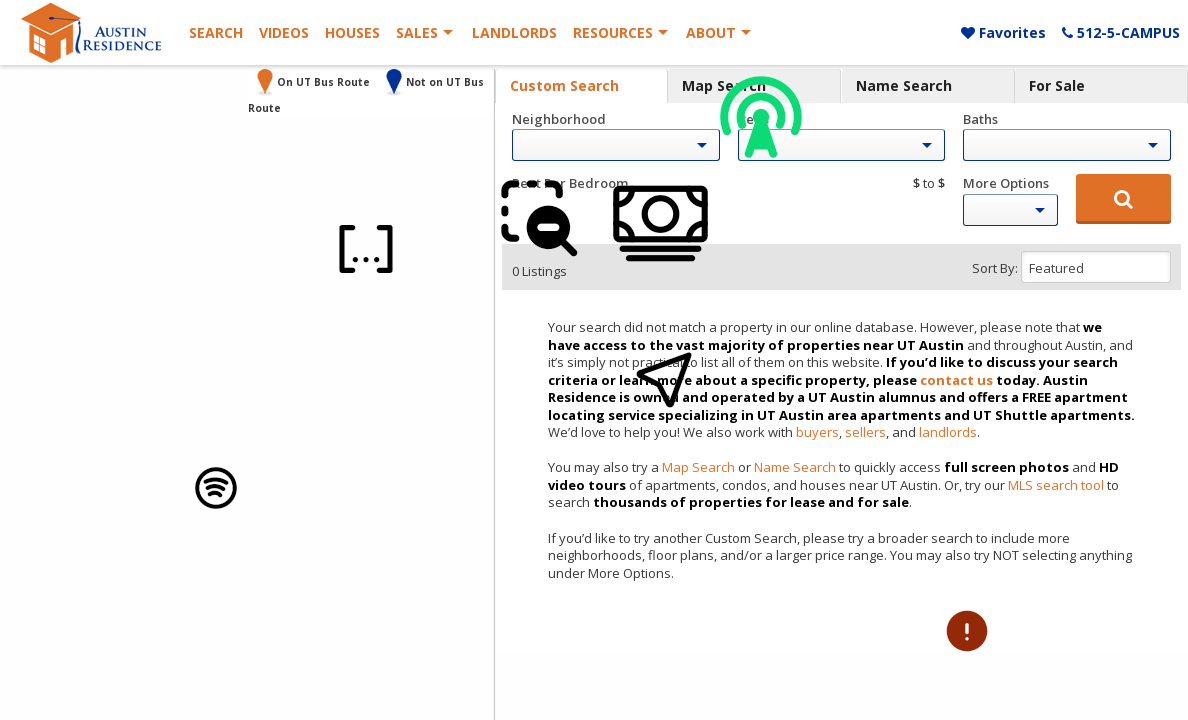 The height and width of the screenshot is (720, 1188). I want to click on indicates a warning or alert requiring attention, so click(967, 631).